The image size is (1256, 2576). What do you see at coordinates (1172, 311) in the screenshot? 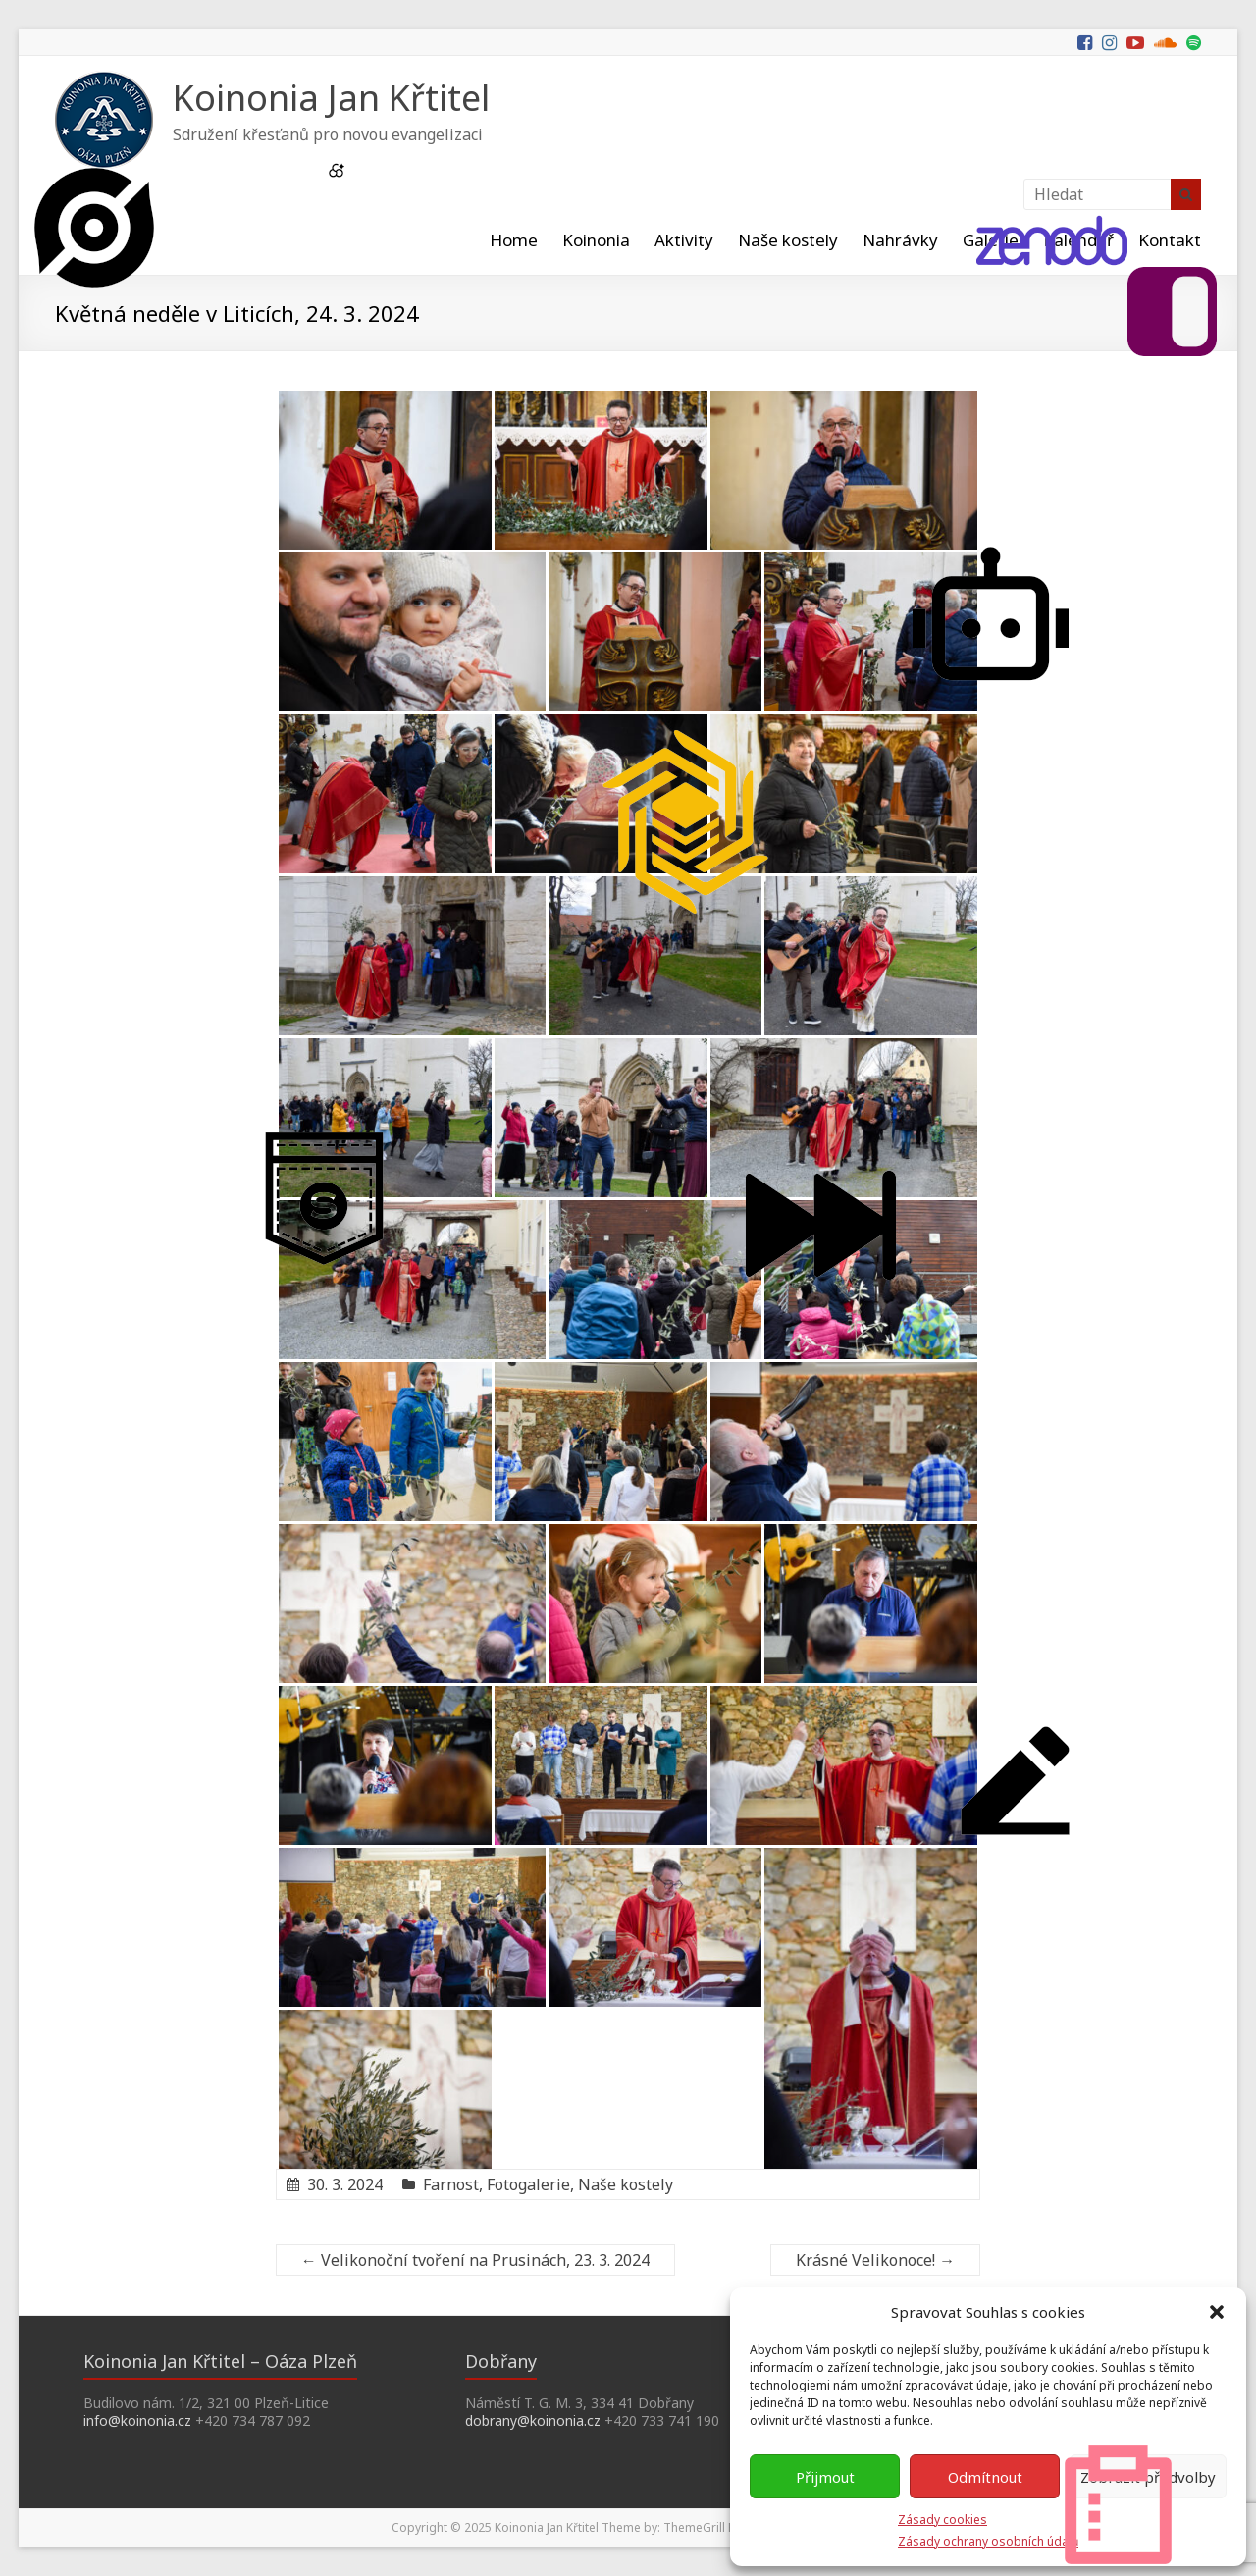
I see `open Fig terminal autocomplete app` at bounding box center [1172, 311].